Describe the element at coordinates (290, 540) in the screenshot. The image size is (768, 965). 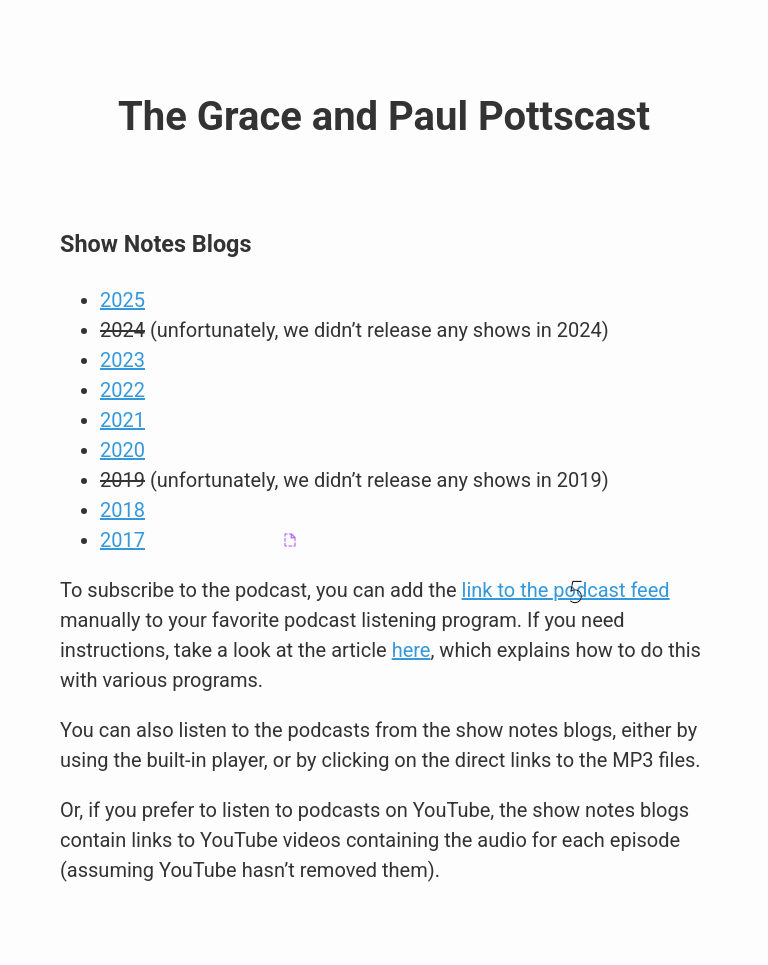
I see `a draft or unsaved document` at that location.